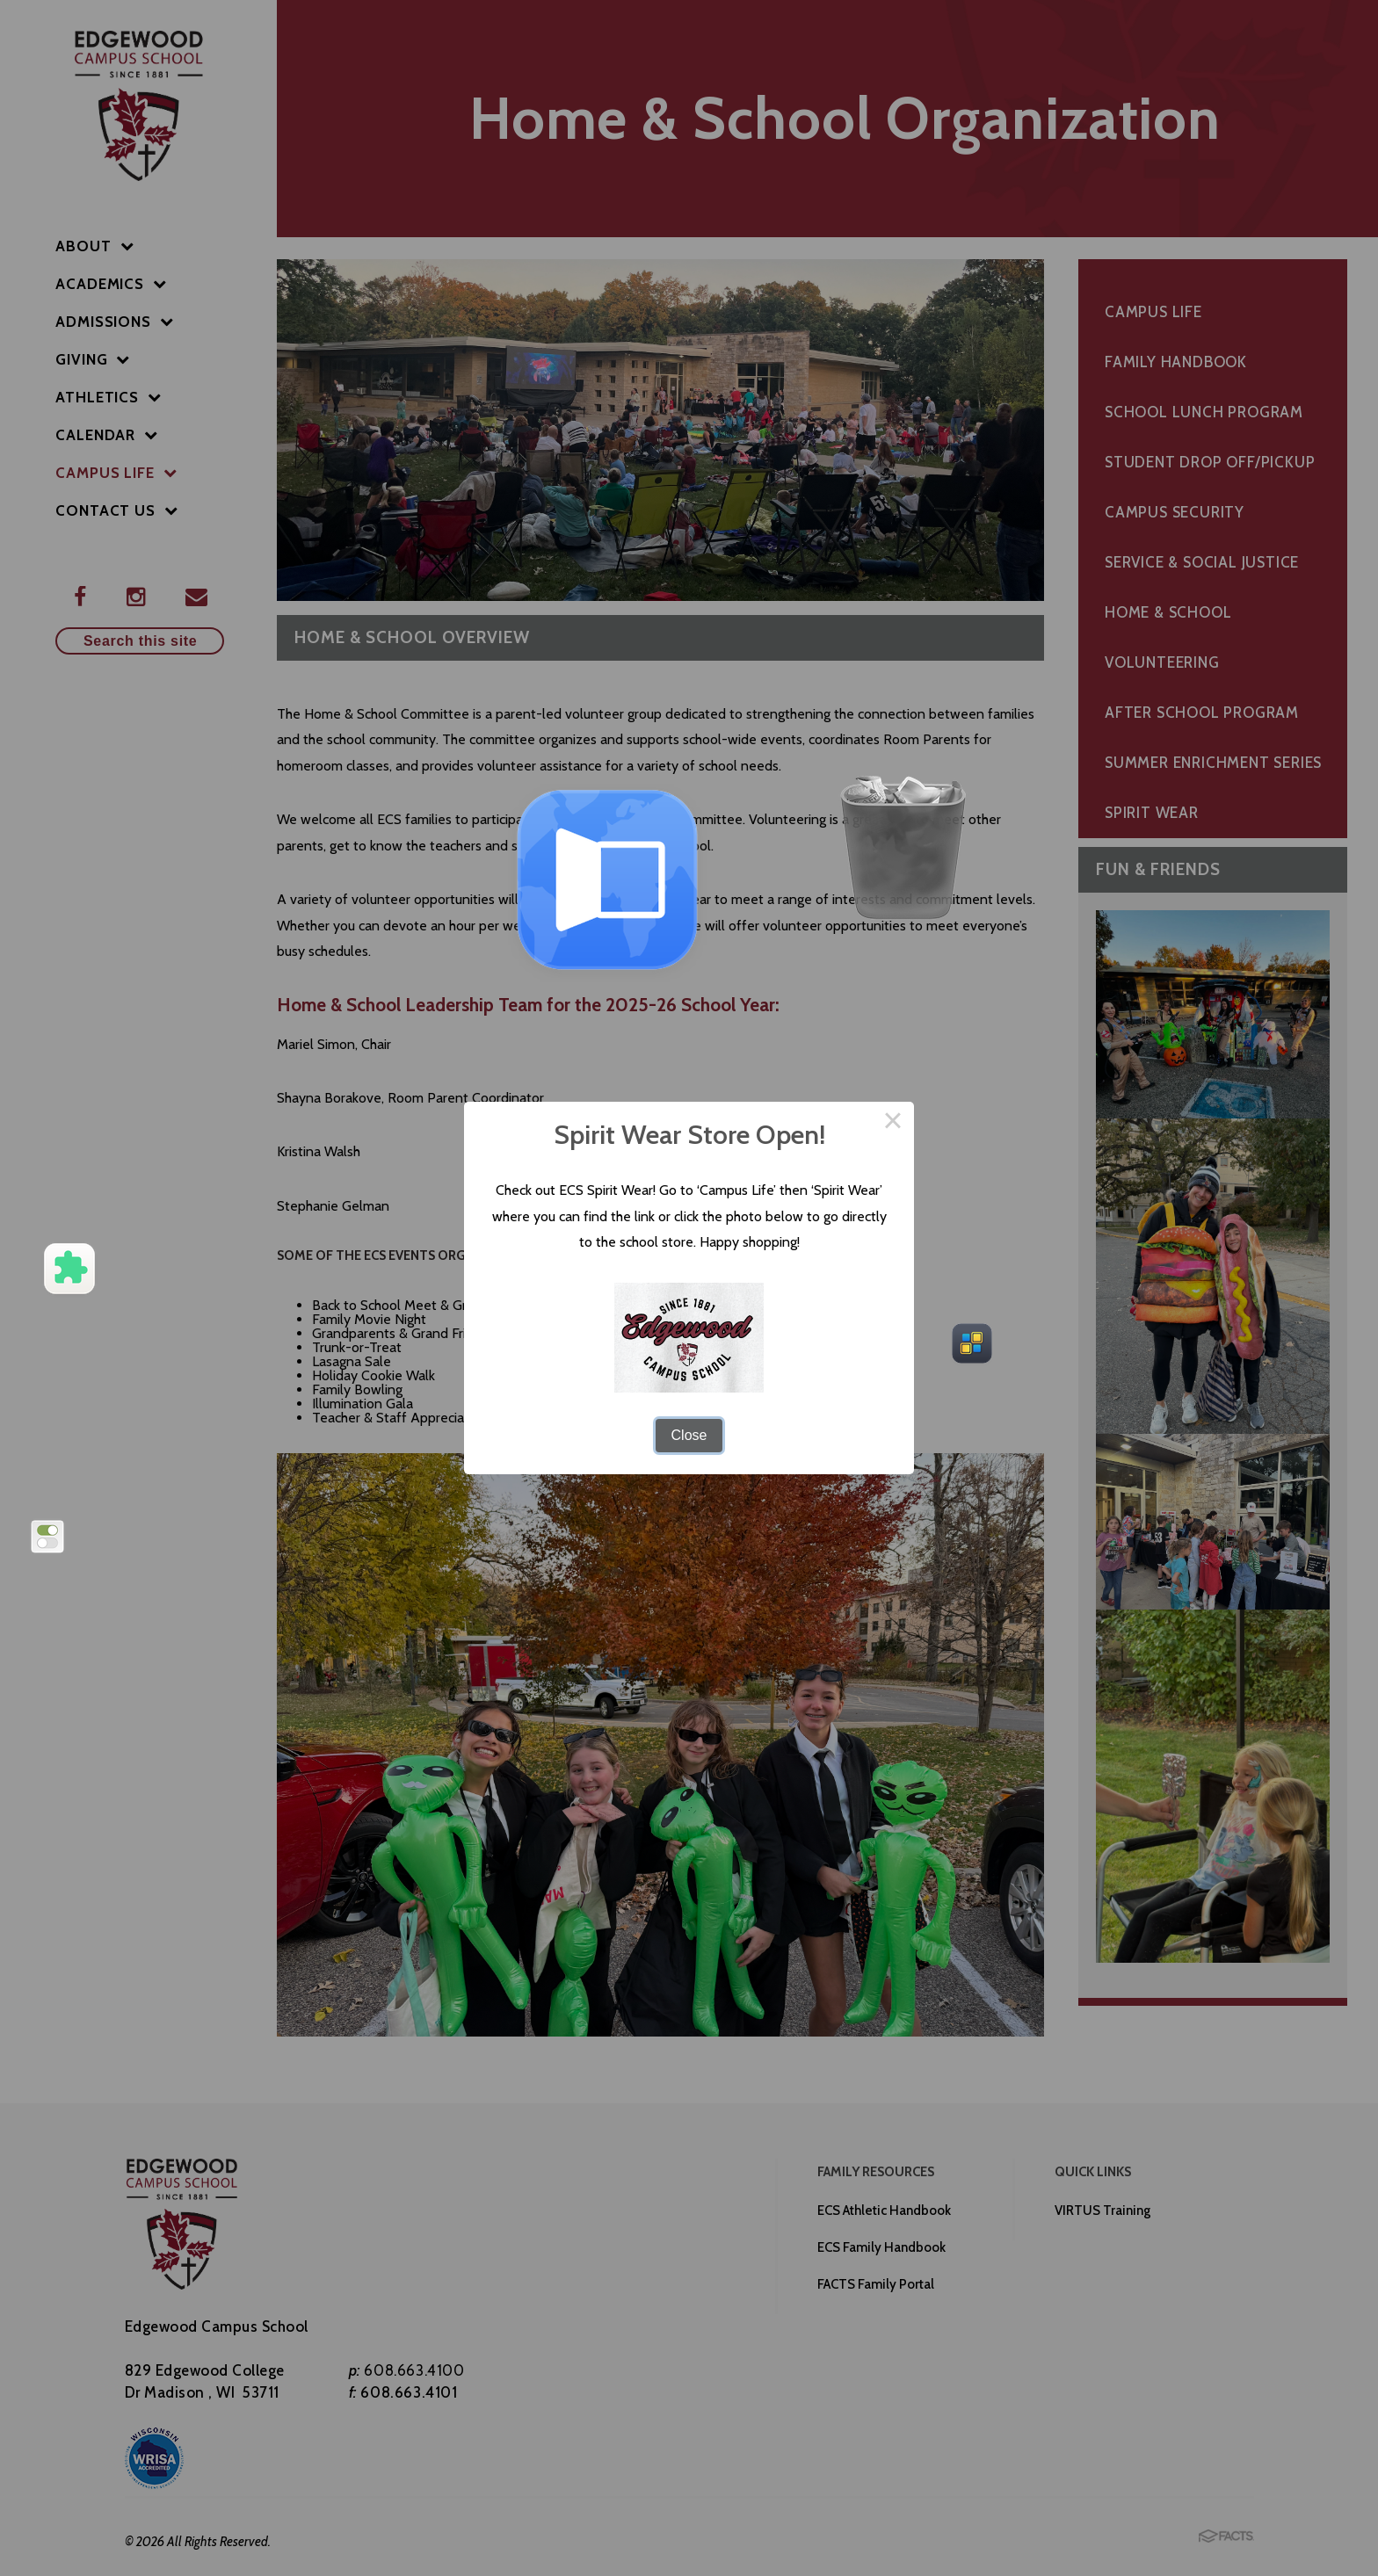 Image resolution: width=1378 pixels, height=2576 pixels. I want to click on open desktop preferences or settings, so click(47, 1537).